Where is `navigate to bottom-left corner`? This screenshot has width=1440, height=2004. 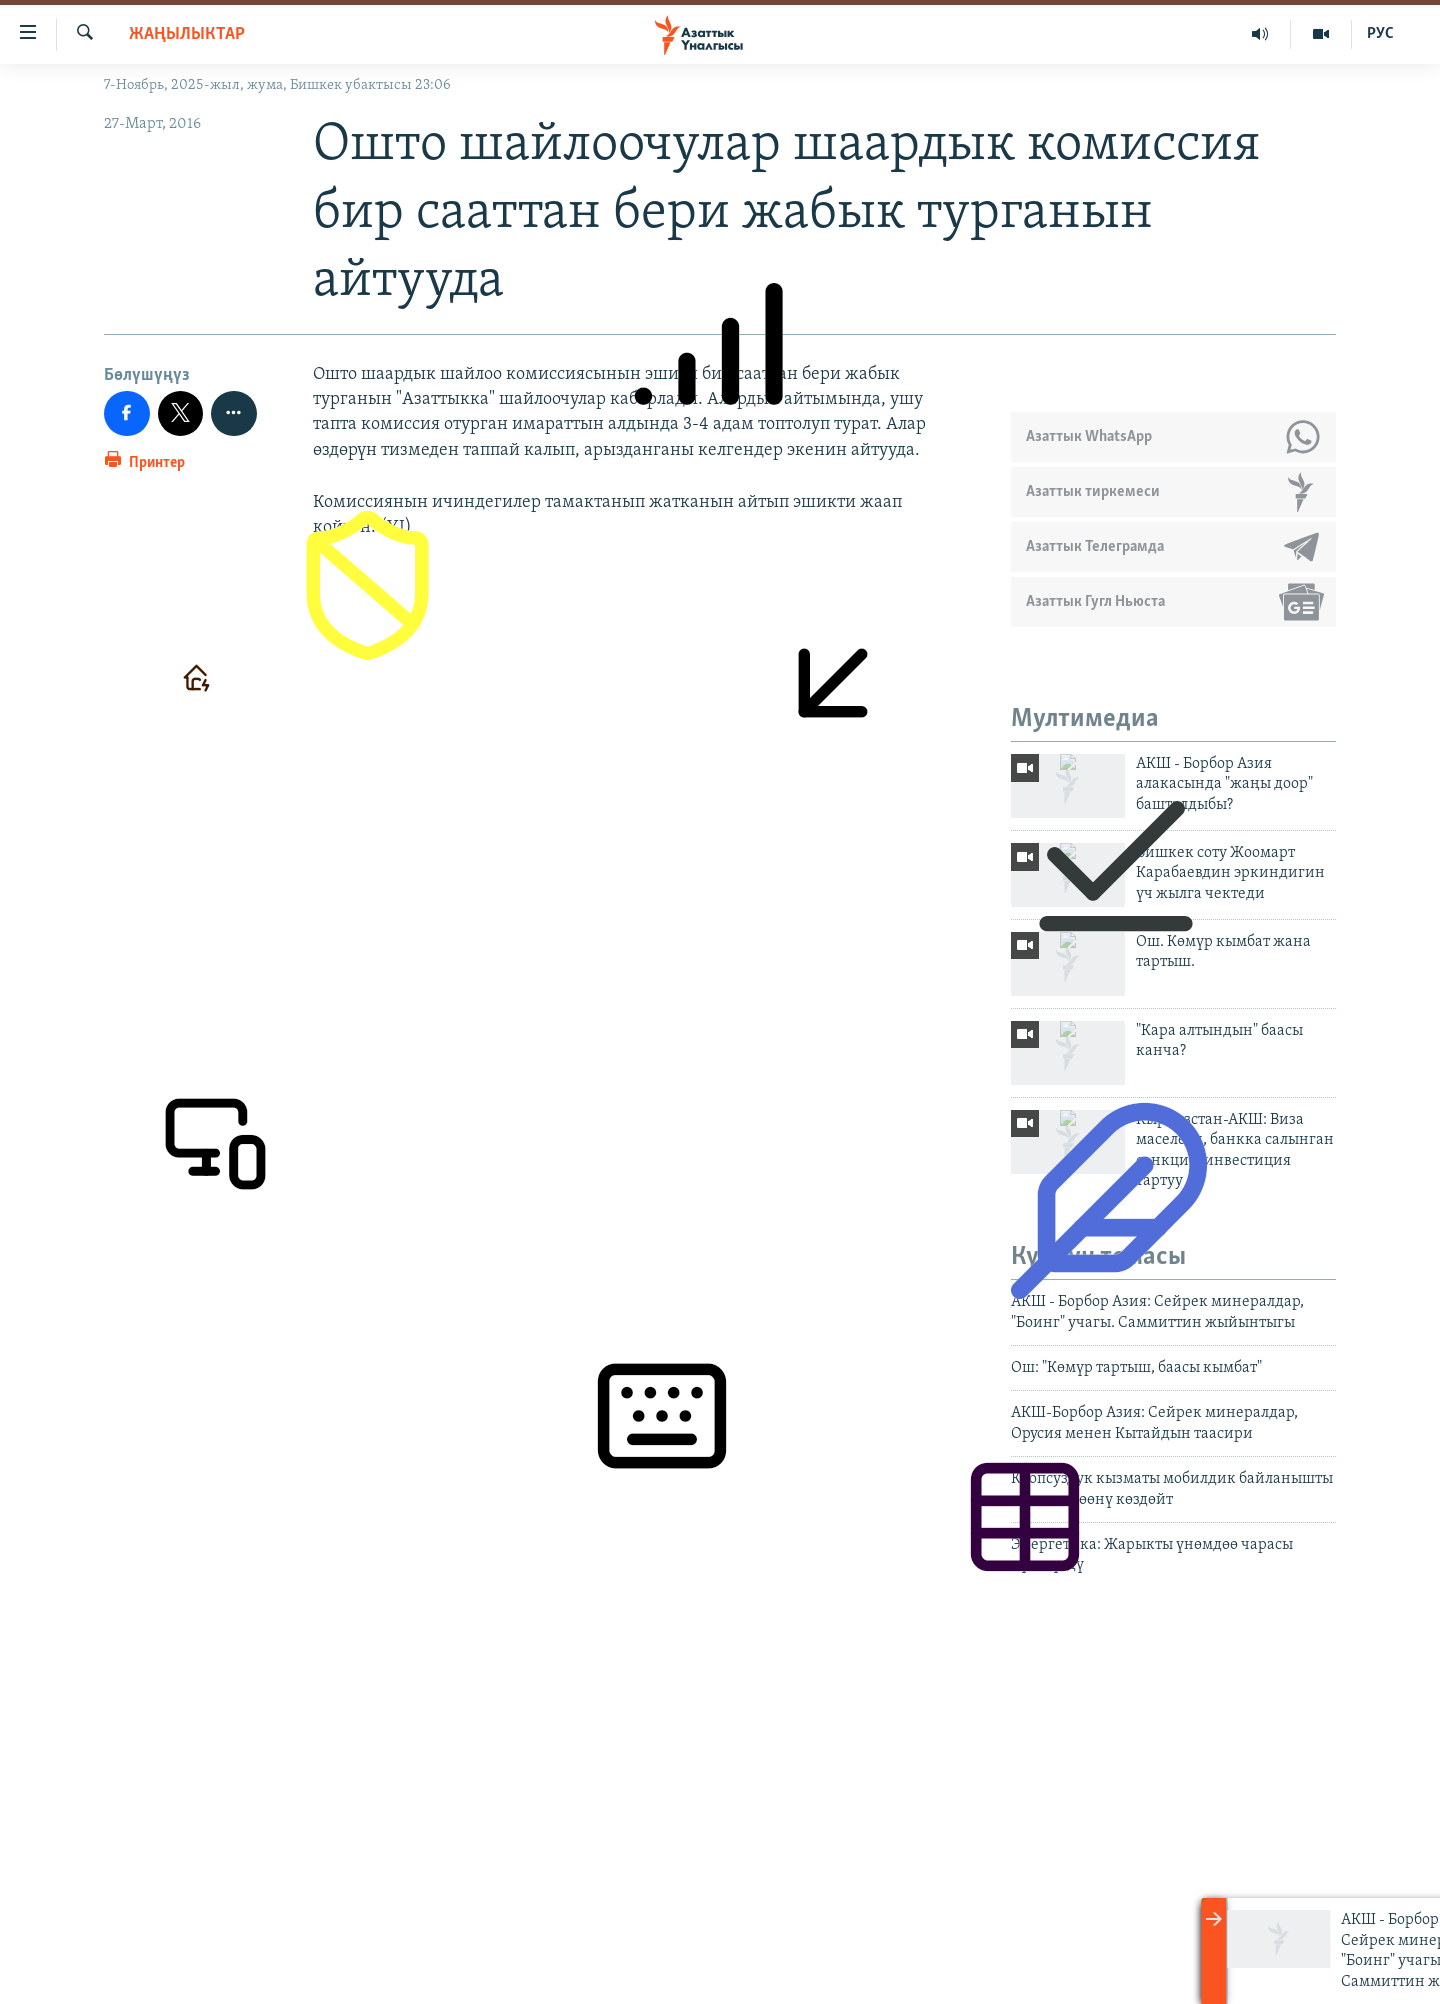
navigate to bottom-left corner is located at coordinates (833, 683).